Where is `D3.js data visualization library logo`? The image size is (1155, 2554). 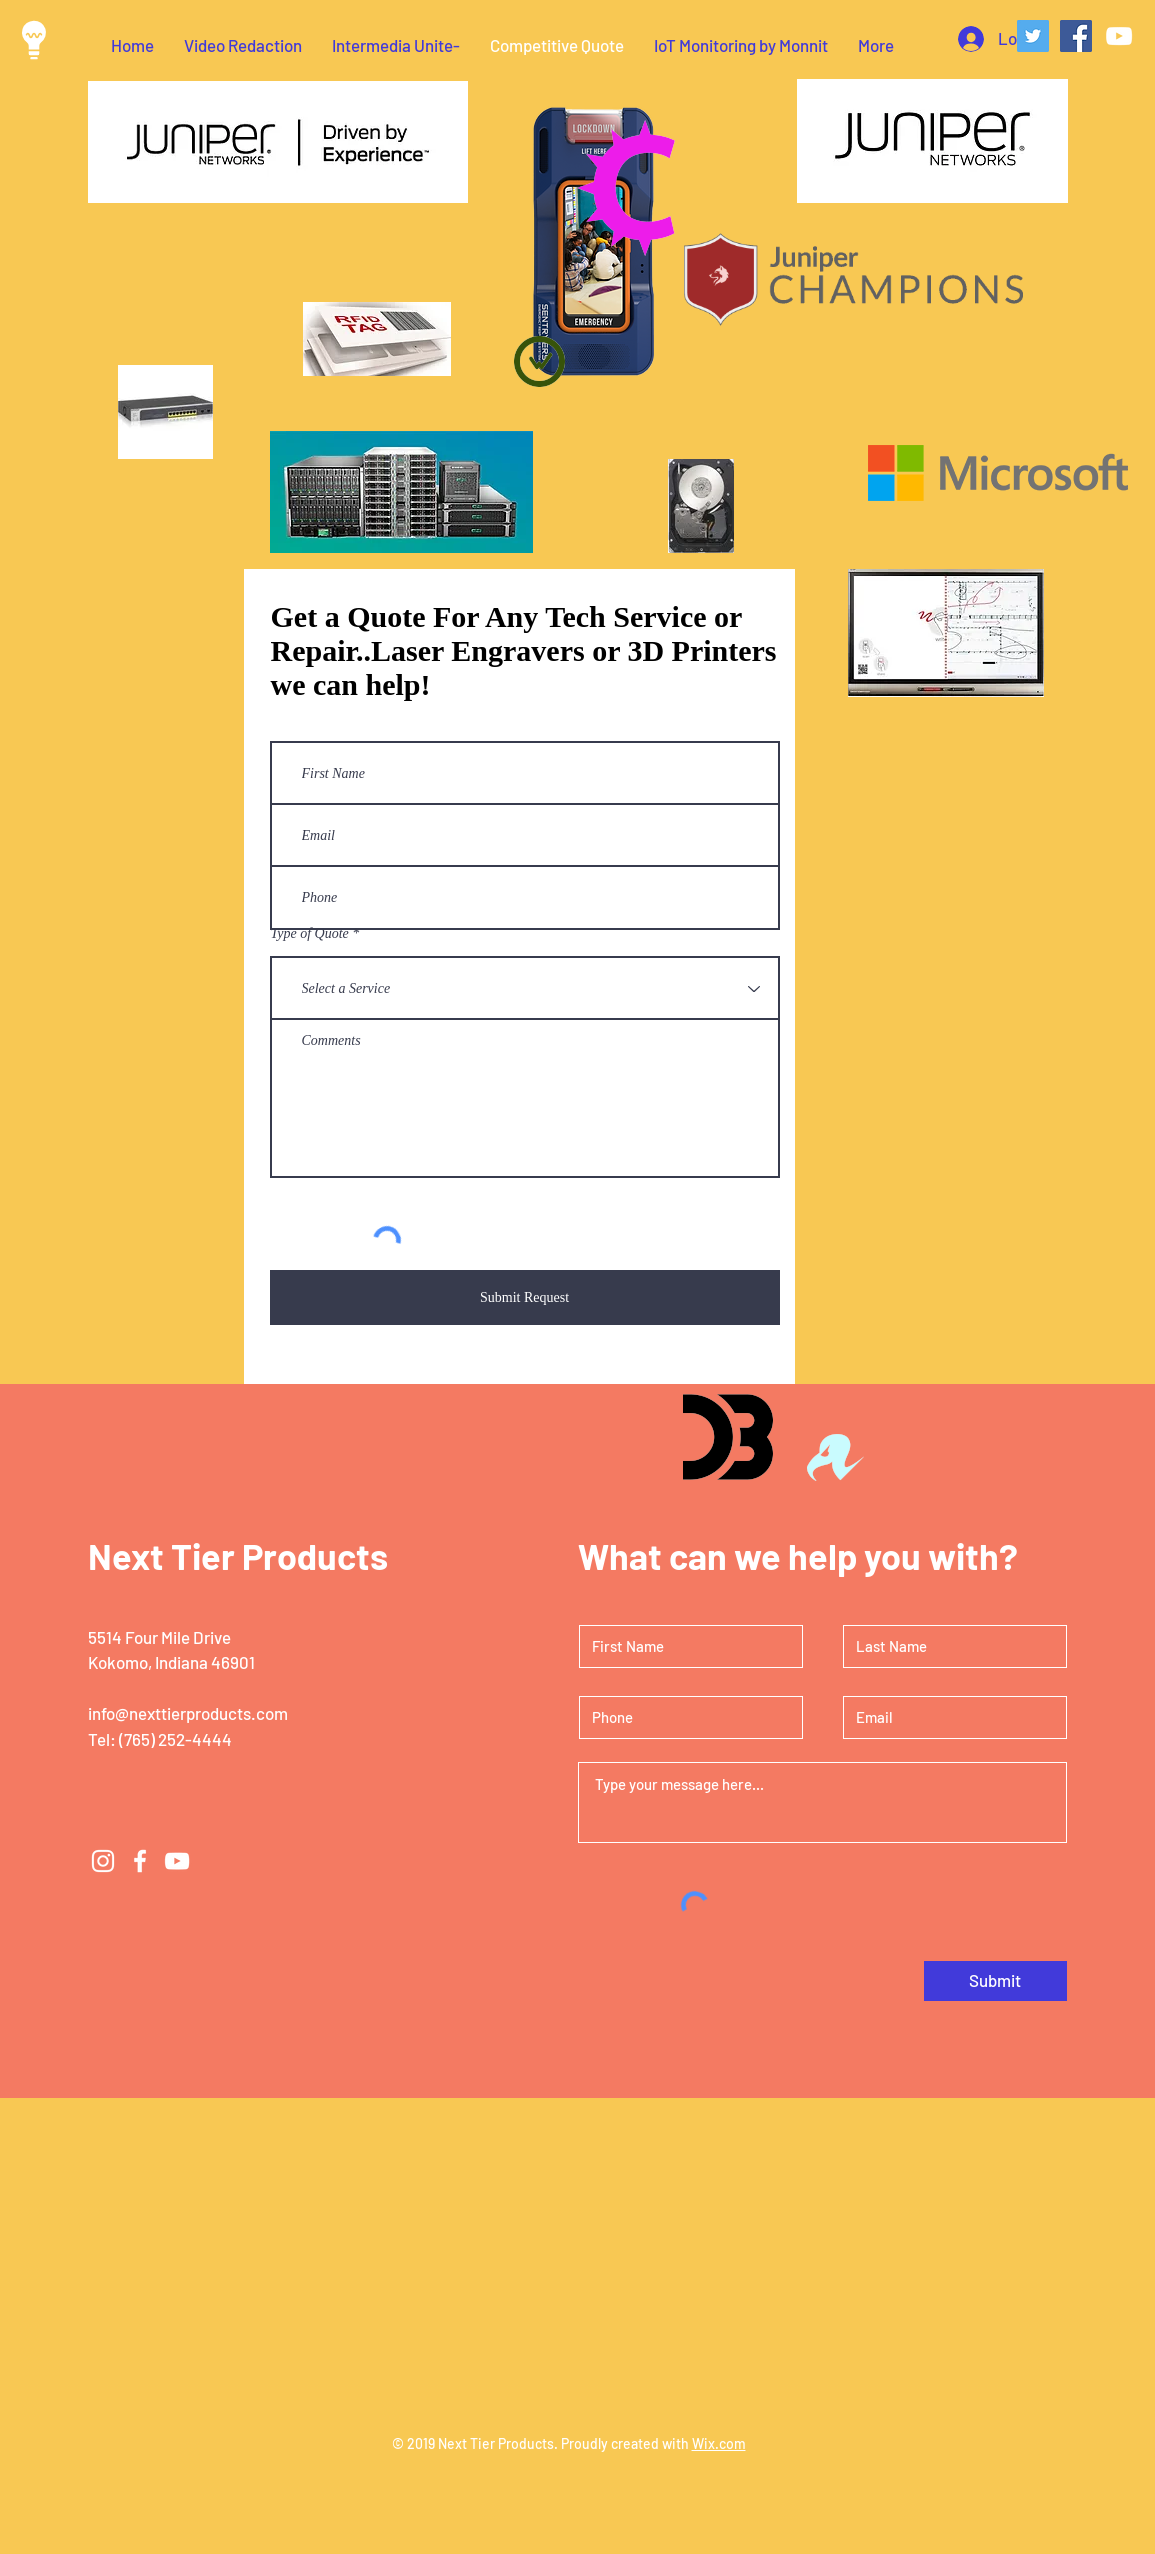 D3.js data visualization library logo is located at coordinates (728, 1437).